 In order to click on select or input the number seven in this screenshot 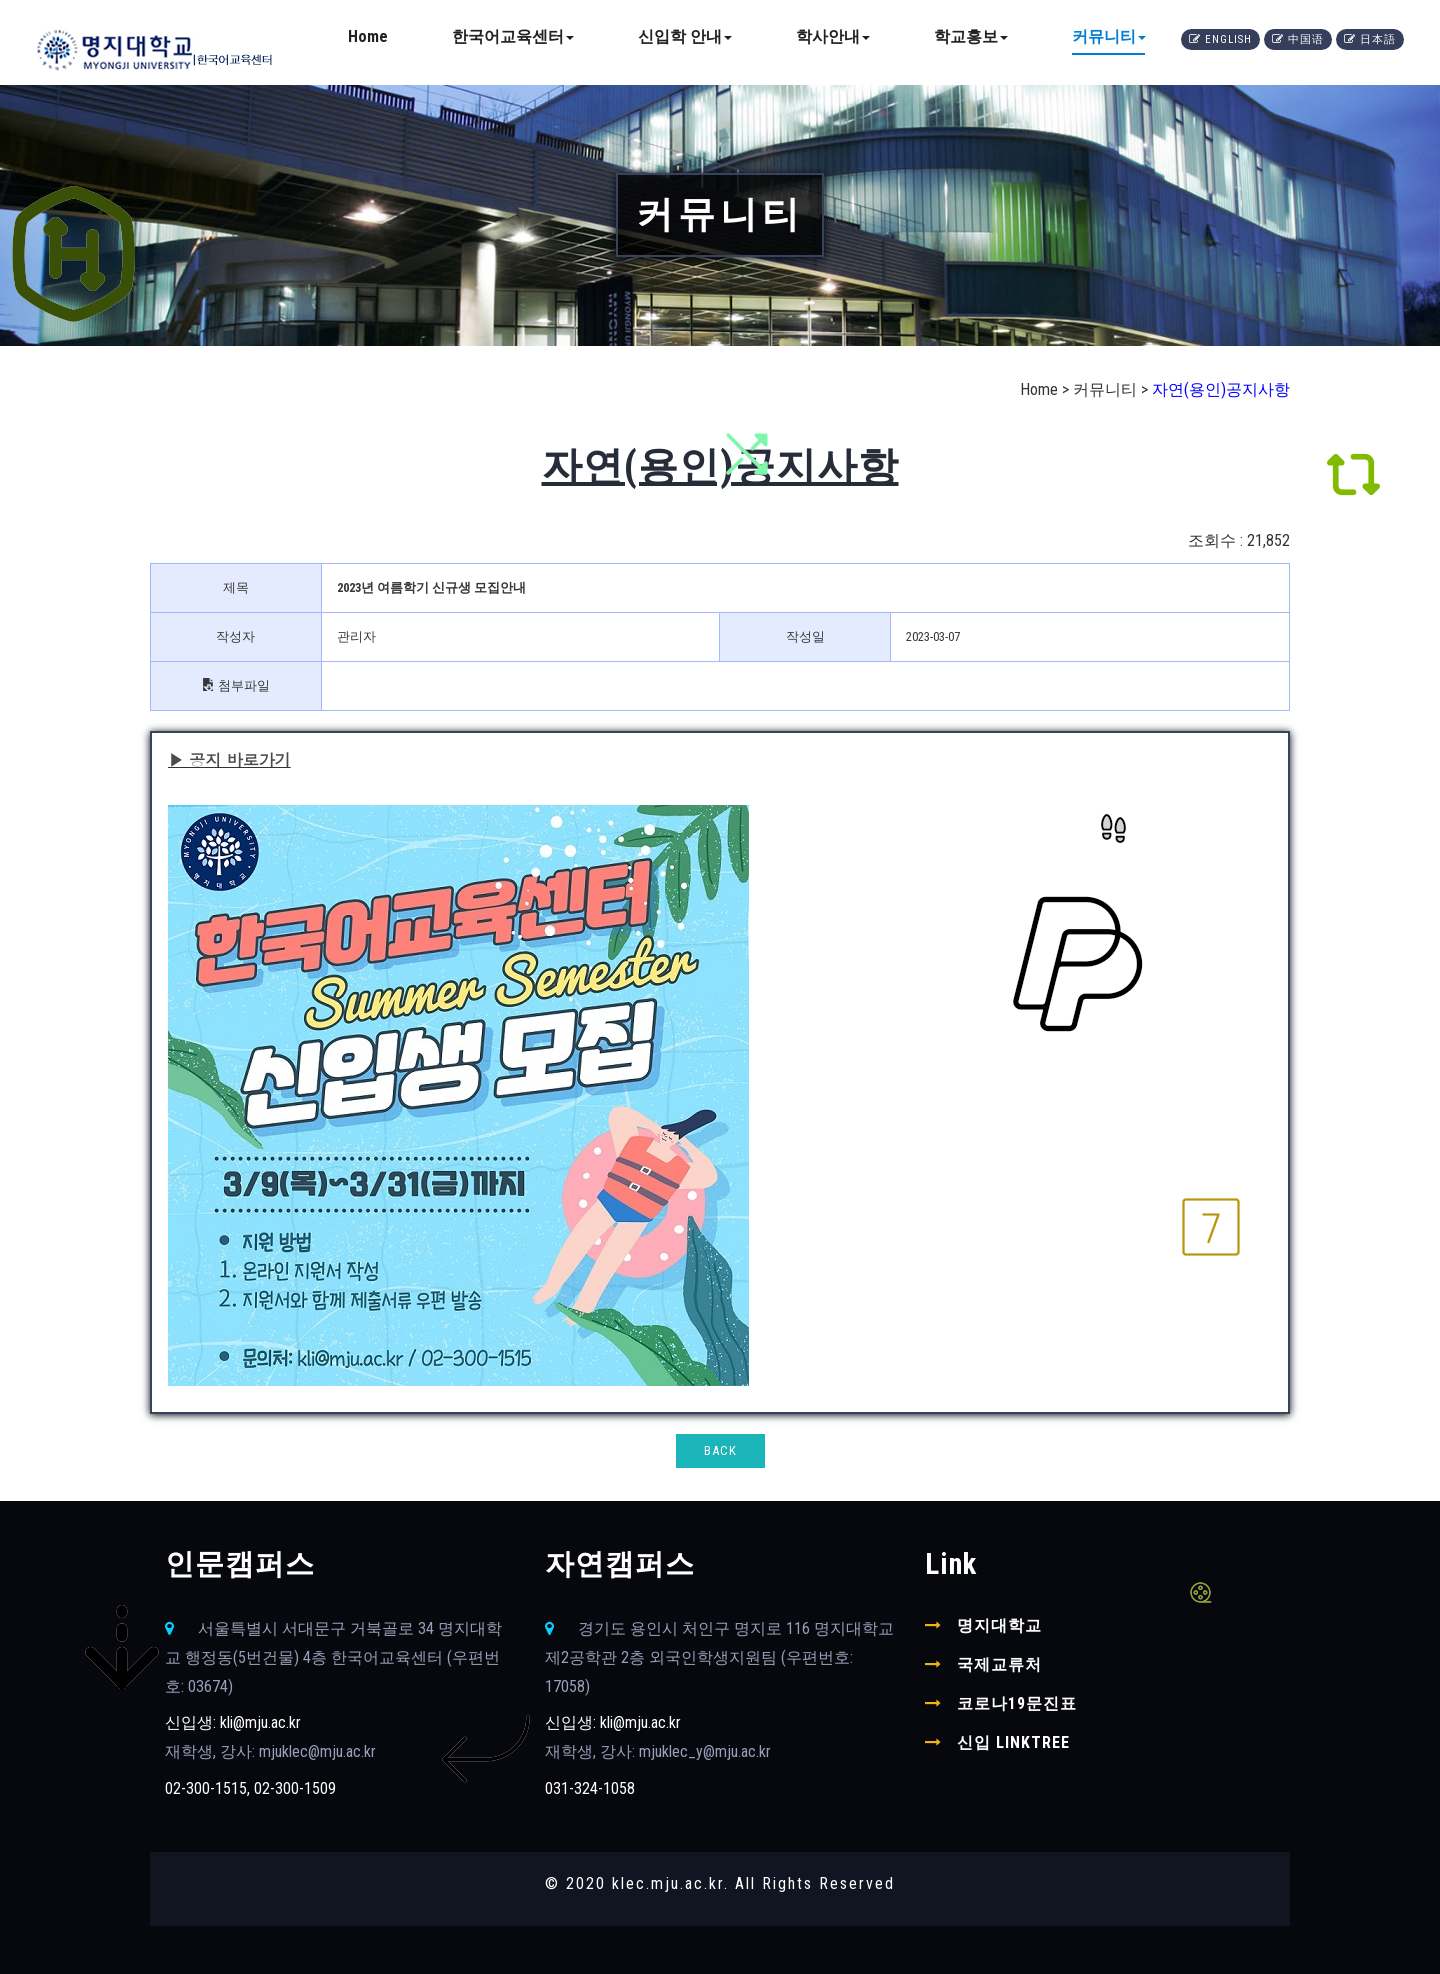, I will do `click(1211, 1227)`.